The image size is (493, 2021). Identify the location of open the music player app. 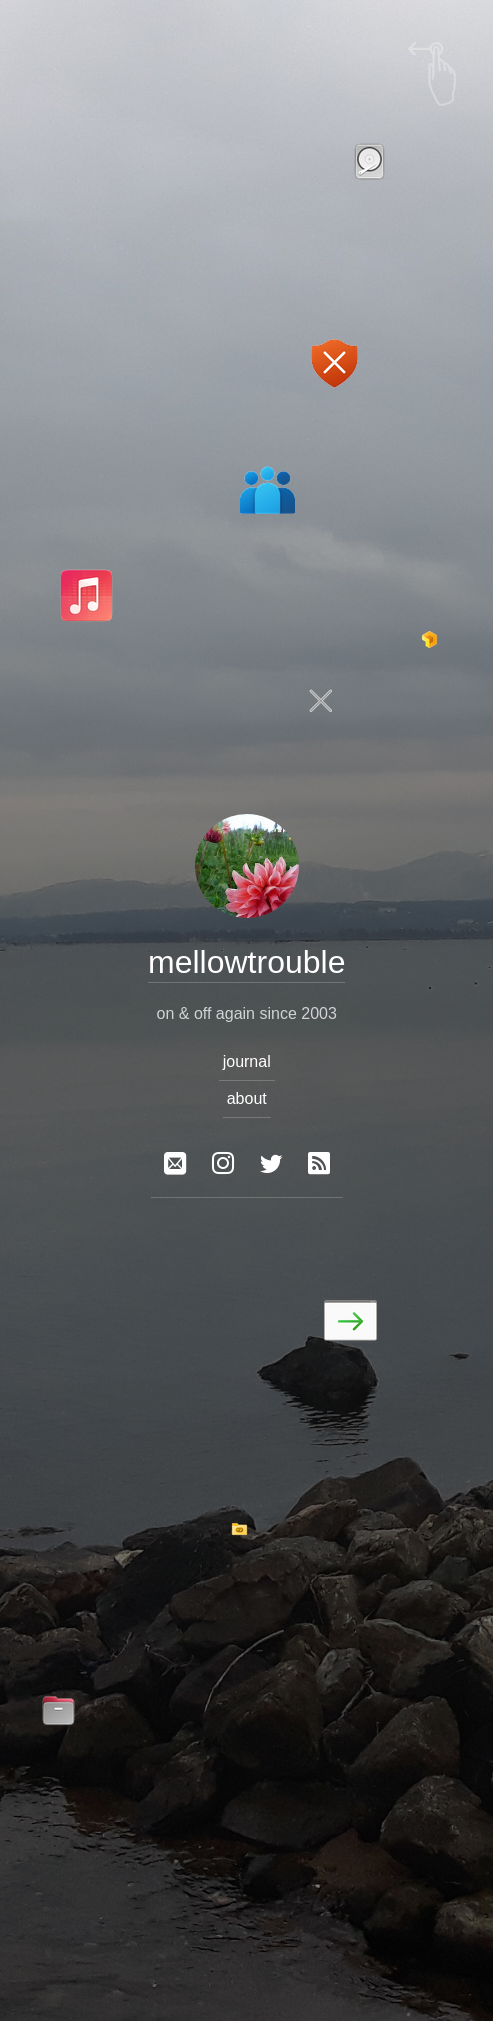
(86, 595).